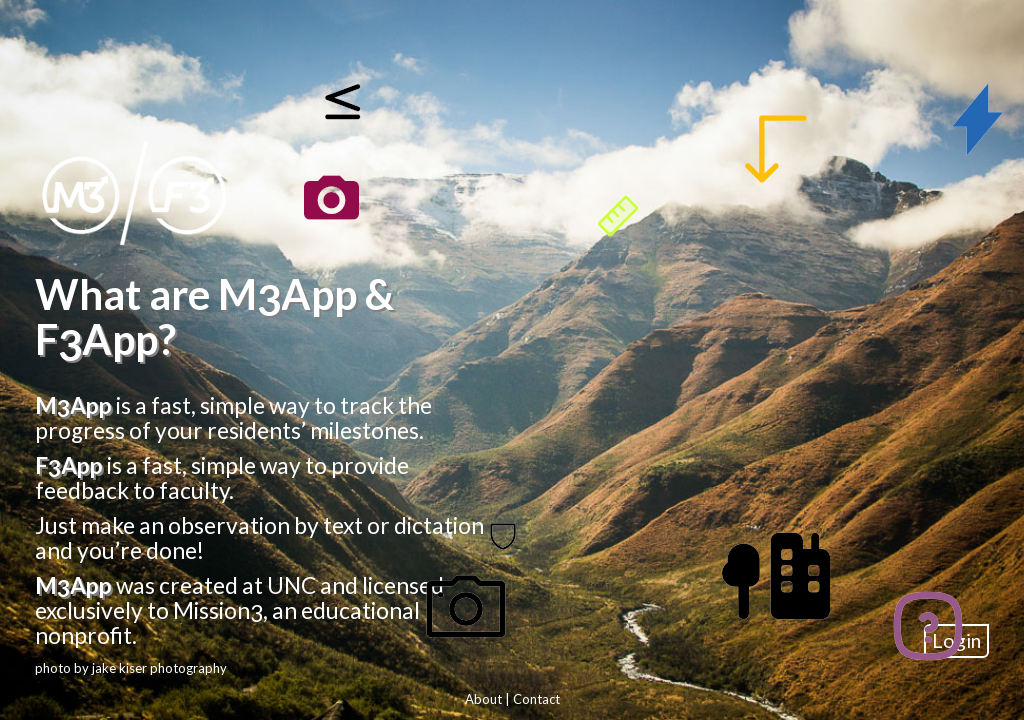 This screenshot has width=1024, height=720. Describe the element at coordinates (331, 197) in the screenshot. I see `take a photo` at that location.